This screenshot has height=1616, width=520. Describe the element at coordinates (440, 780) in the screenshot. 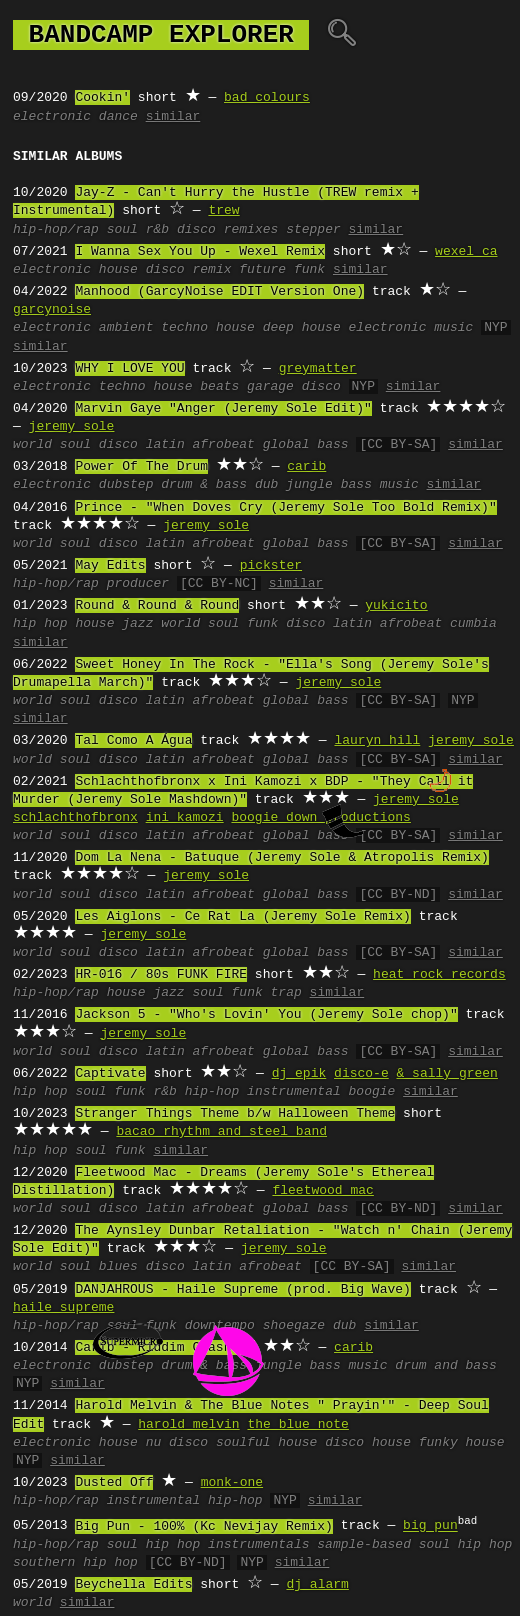

I see `visit gamebanana website` at that location.